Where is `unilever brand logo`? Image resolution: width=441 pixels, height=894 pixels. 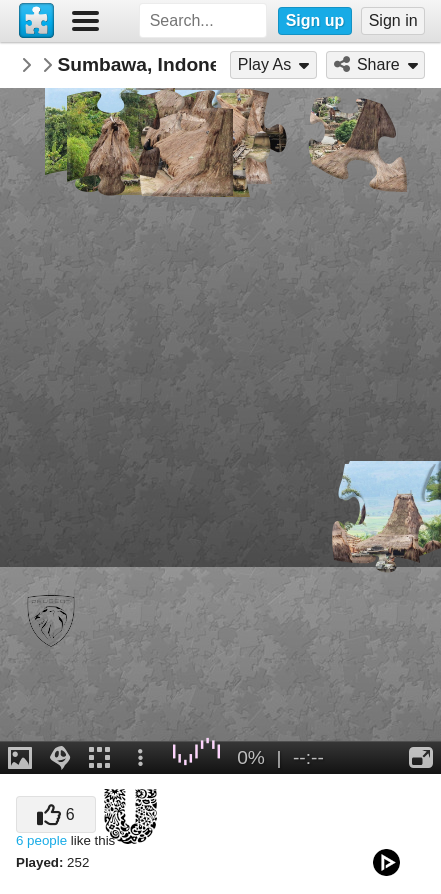
unilever brand logo is located at coordinates (130, 816).